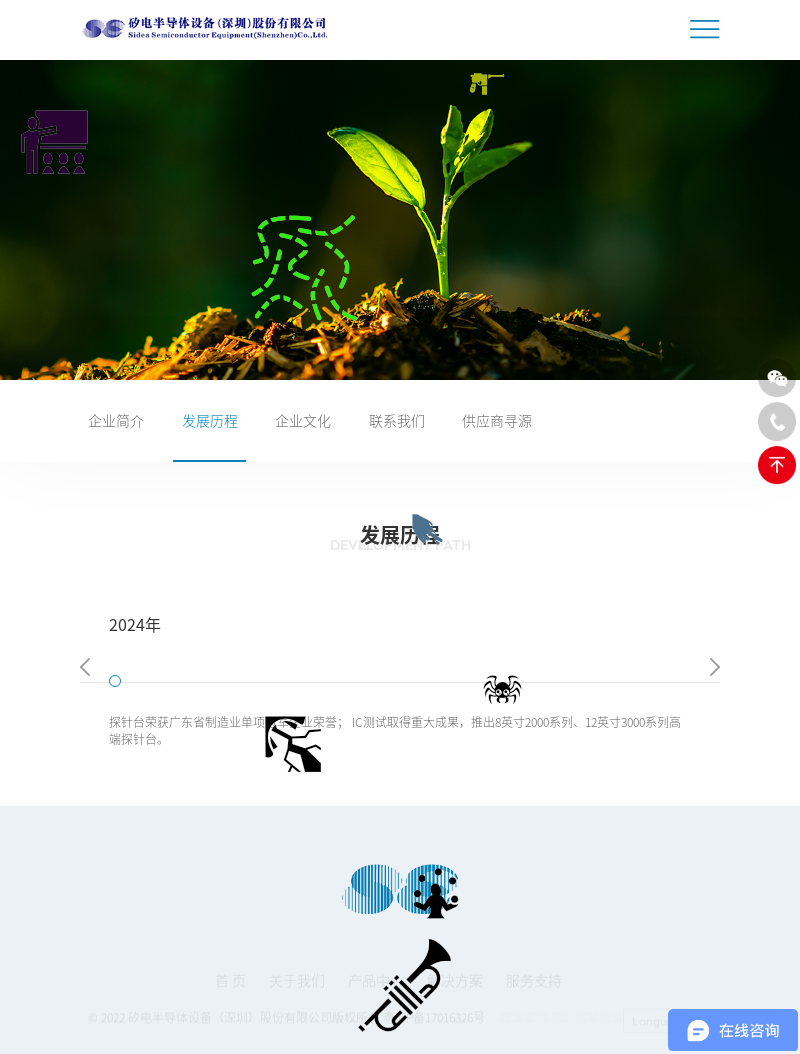 Image resolution: width=800 pixels, height=1054 pixels. What do you see at coordinates (304, 268) in the screenshot?
I see `indicates parasites or infection in a health/medical game` at bounding box center [304, 268].